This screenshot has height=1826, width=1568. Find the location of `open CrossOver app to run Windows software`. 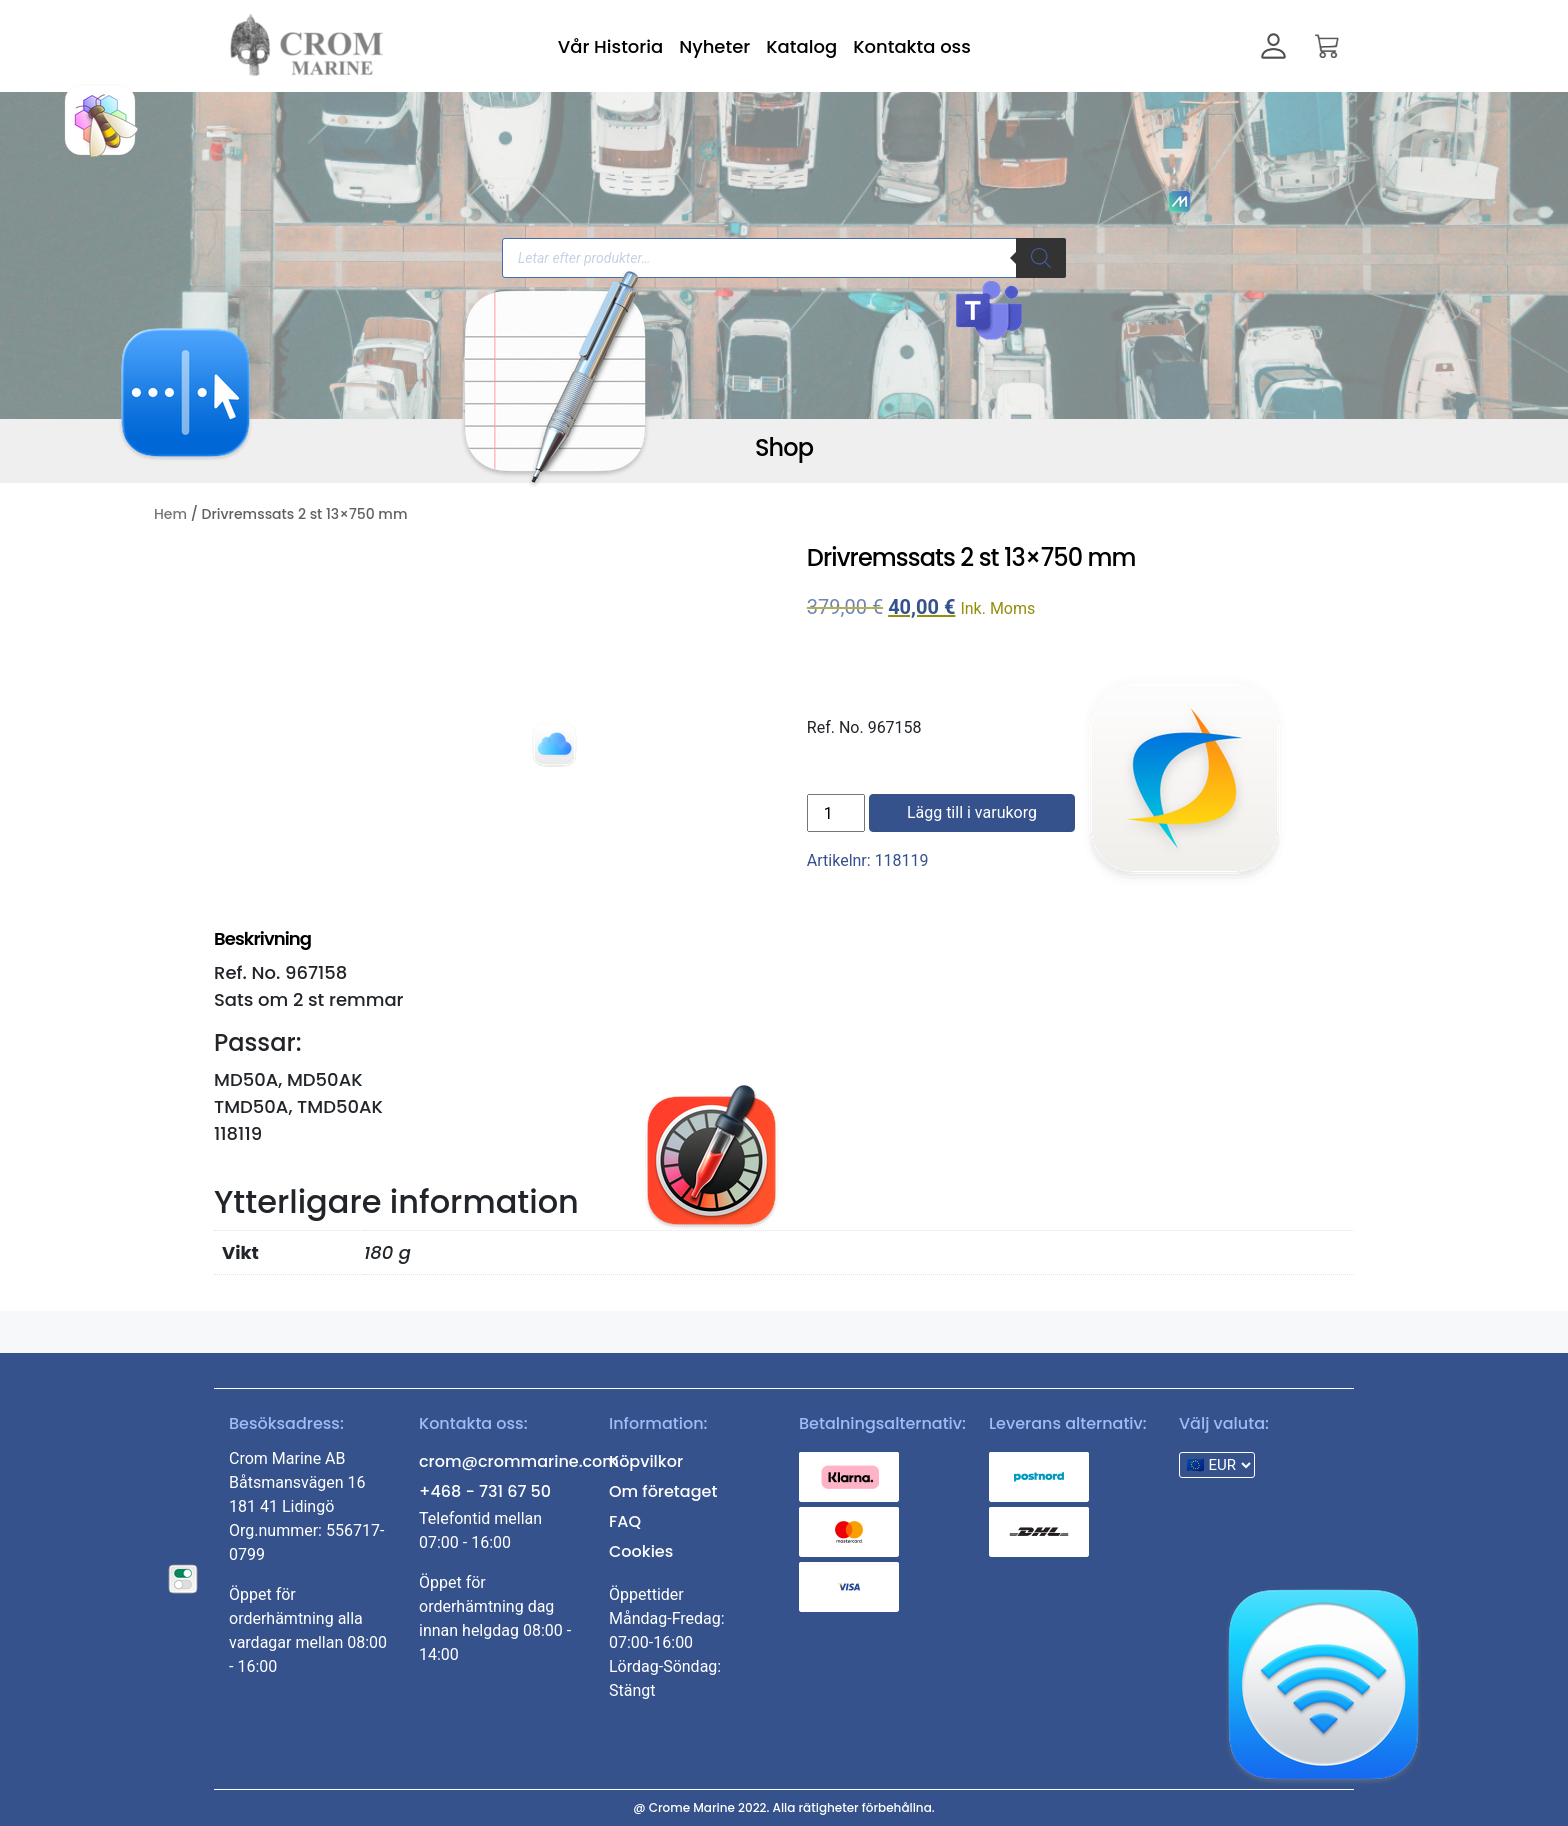

open CrossOver app to run Windows software is located at coordinates (1184, 778).